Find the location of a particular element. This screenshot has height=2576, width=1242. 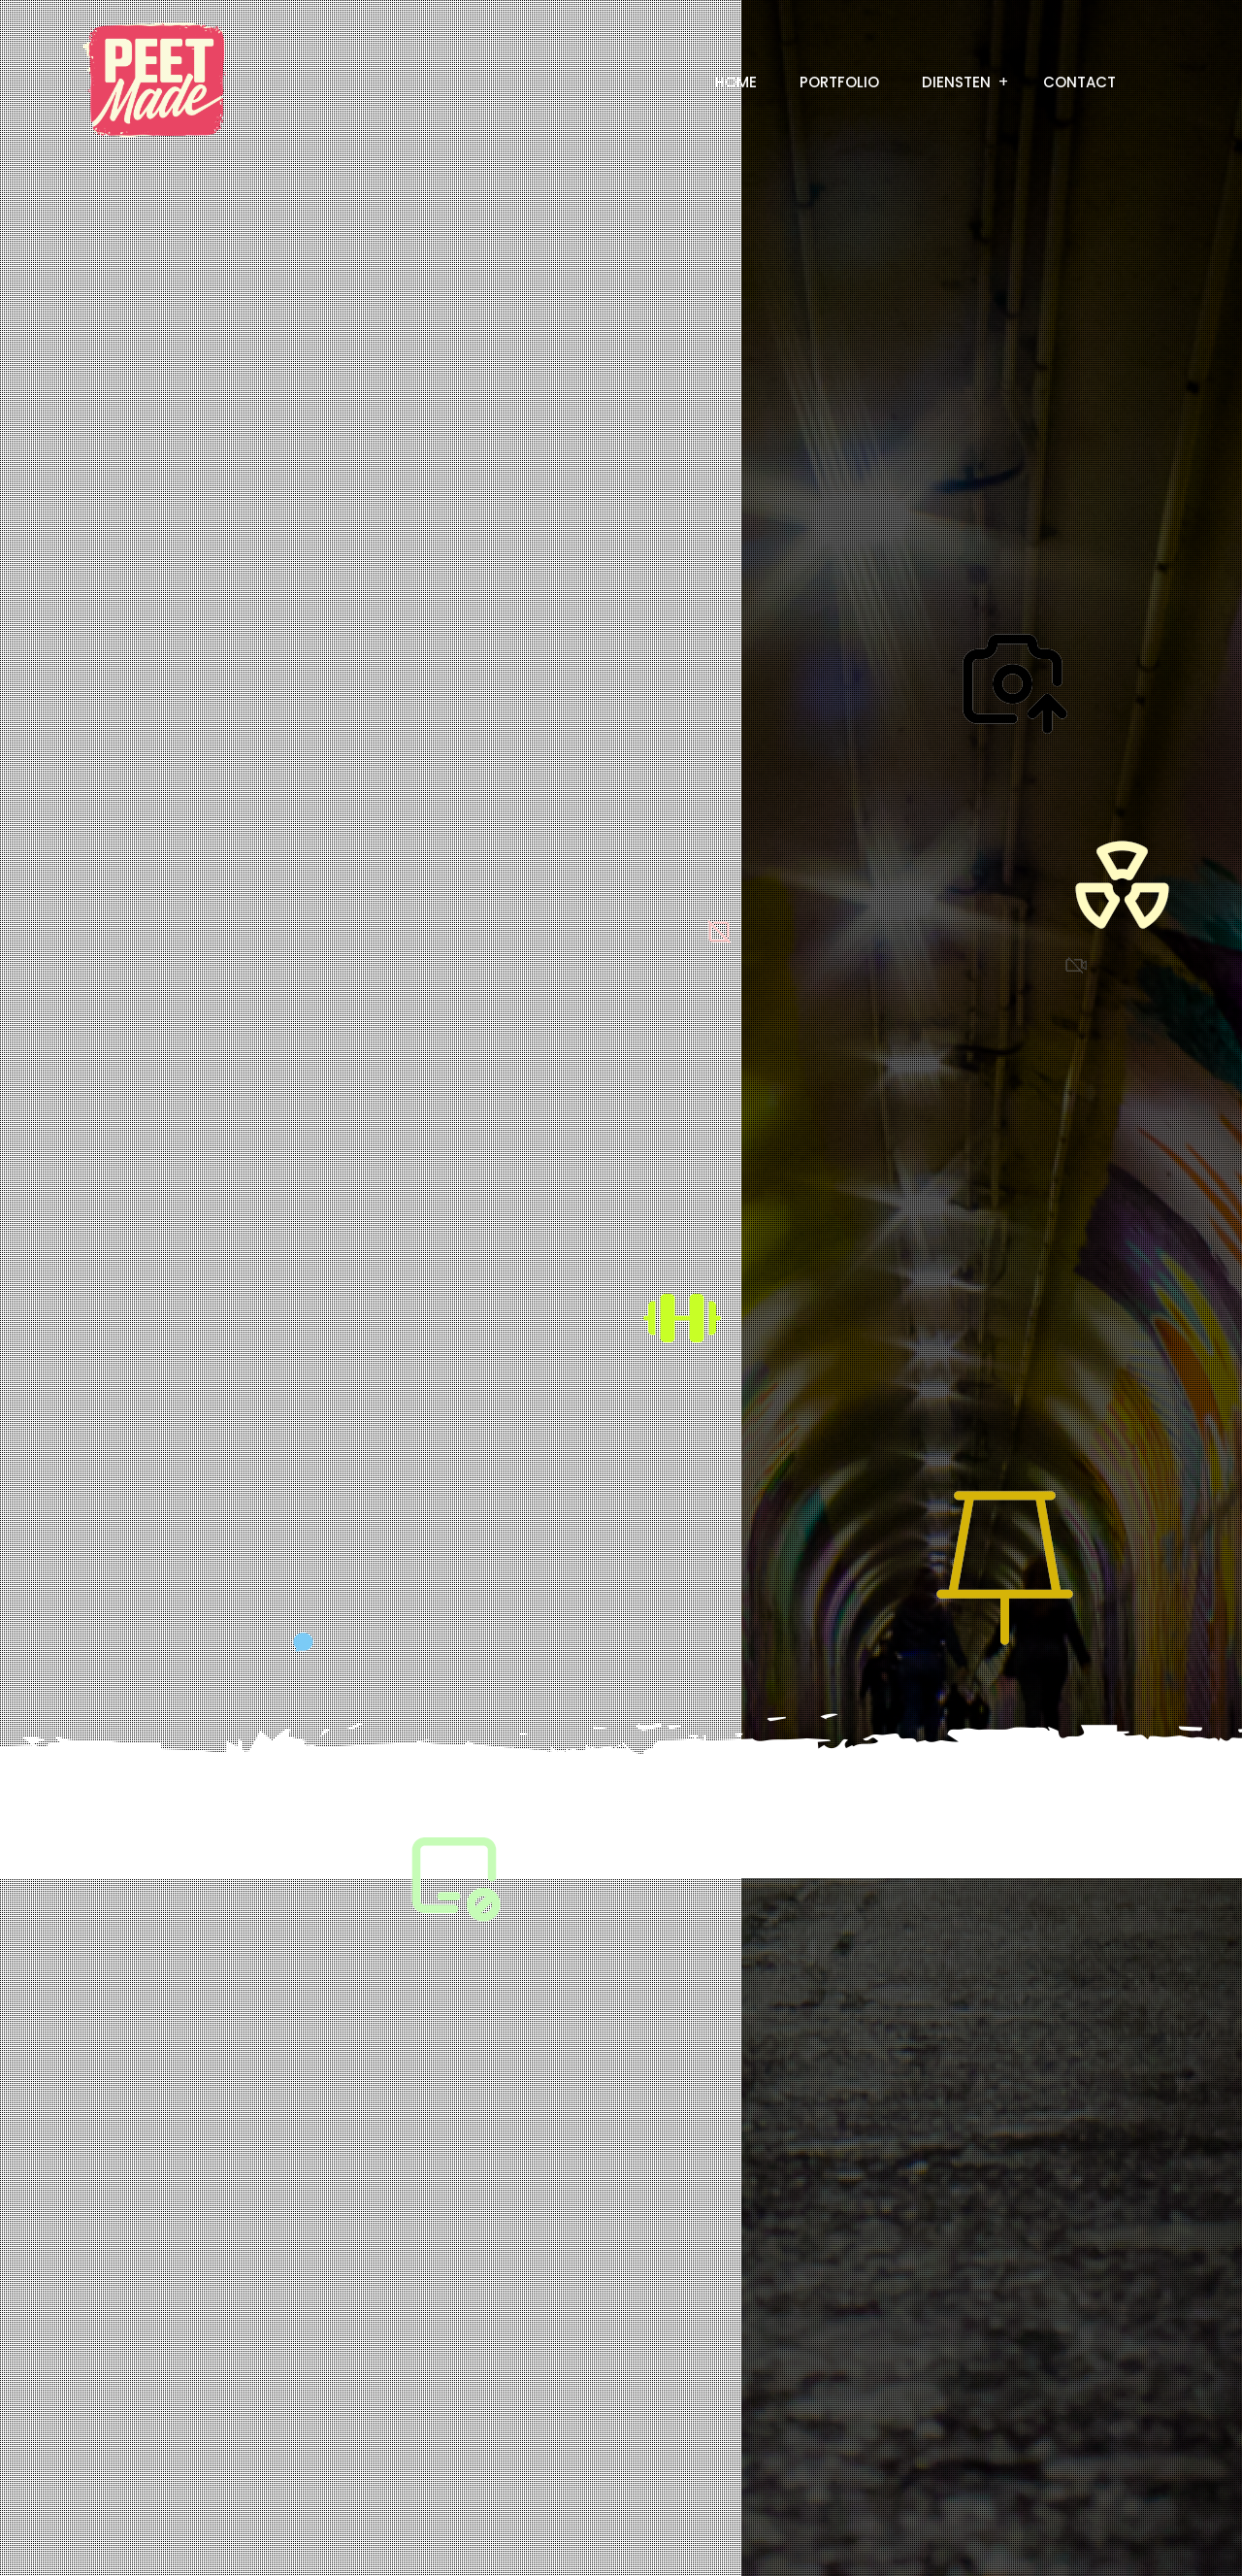

disable or hide a square element is located at coordinates (719, 932).